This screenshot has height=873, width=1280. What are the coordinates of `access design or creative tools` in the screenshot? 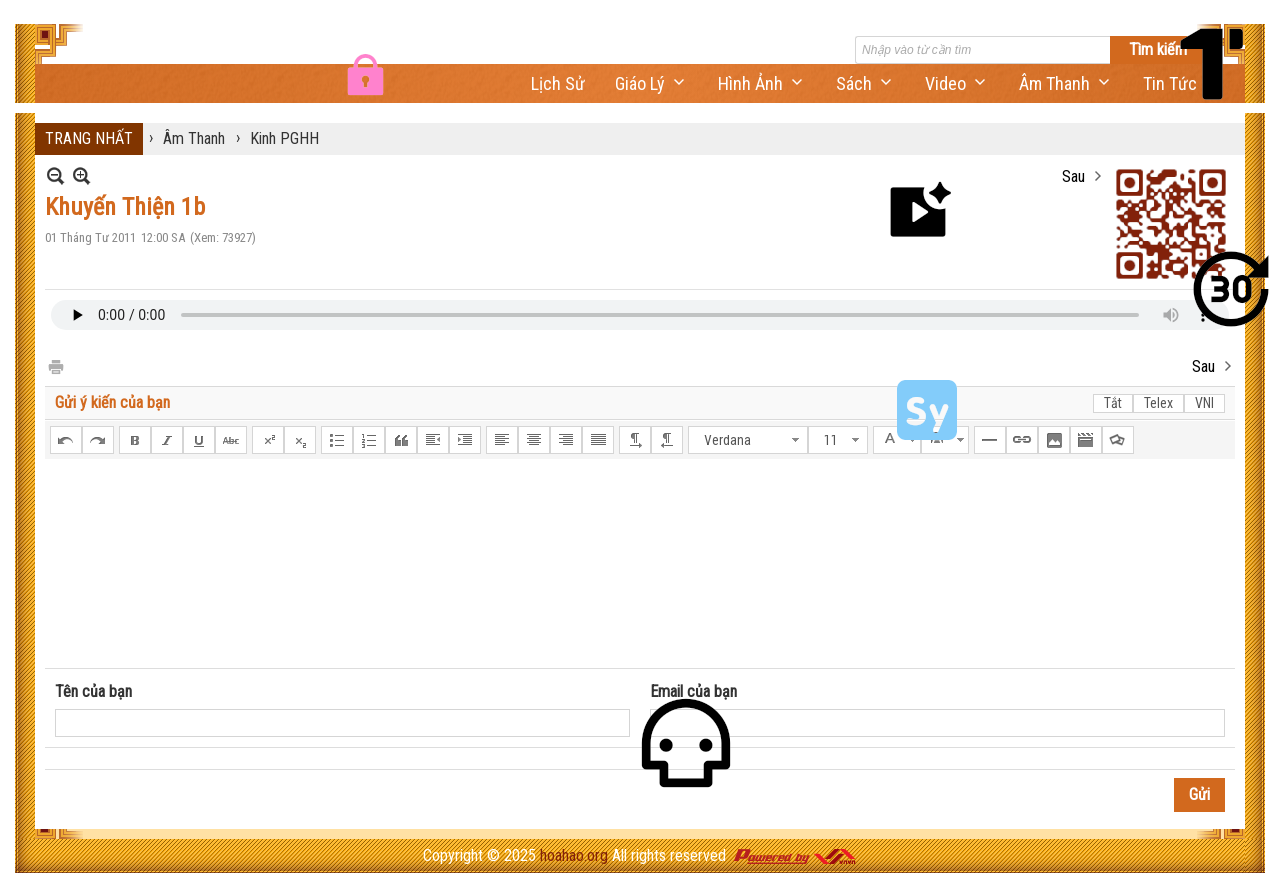 It's located at (1212, 62).